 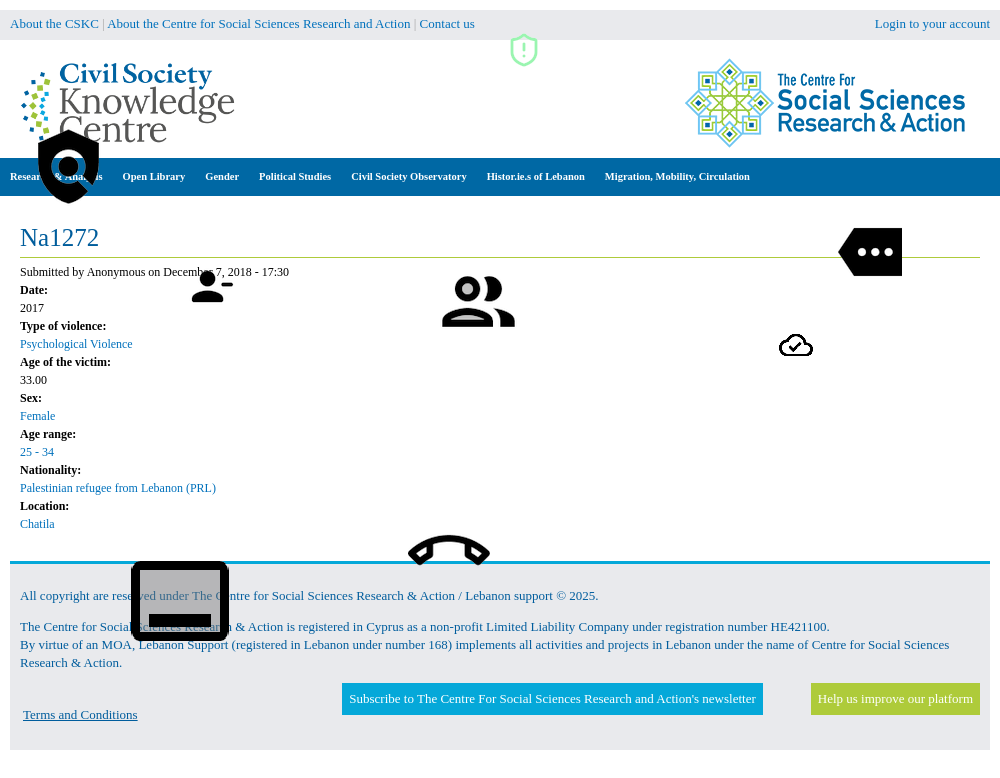 What do you see at coordinates (796, 345) in the screenshot?
I see `file successfully uploaded to cloud` at bounding box center [796, 345].